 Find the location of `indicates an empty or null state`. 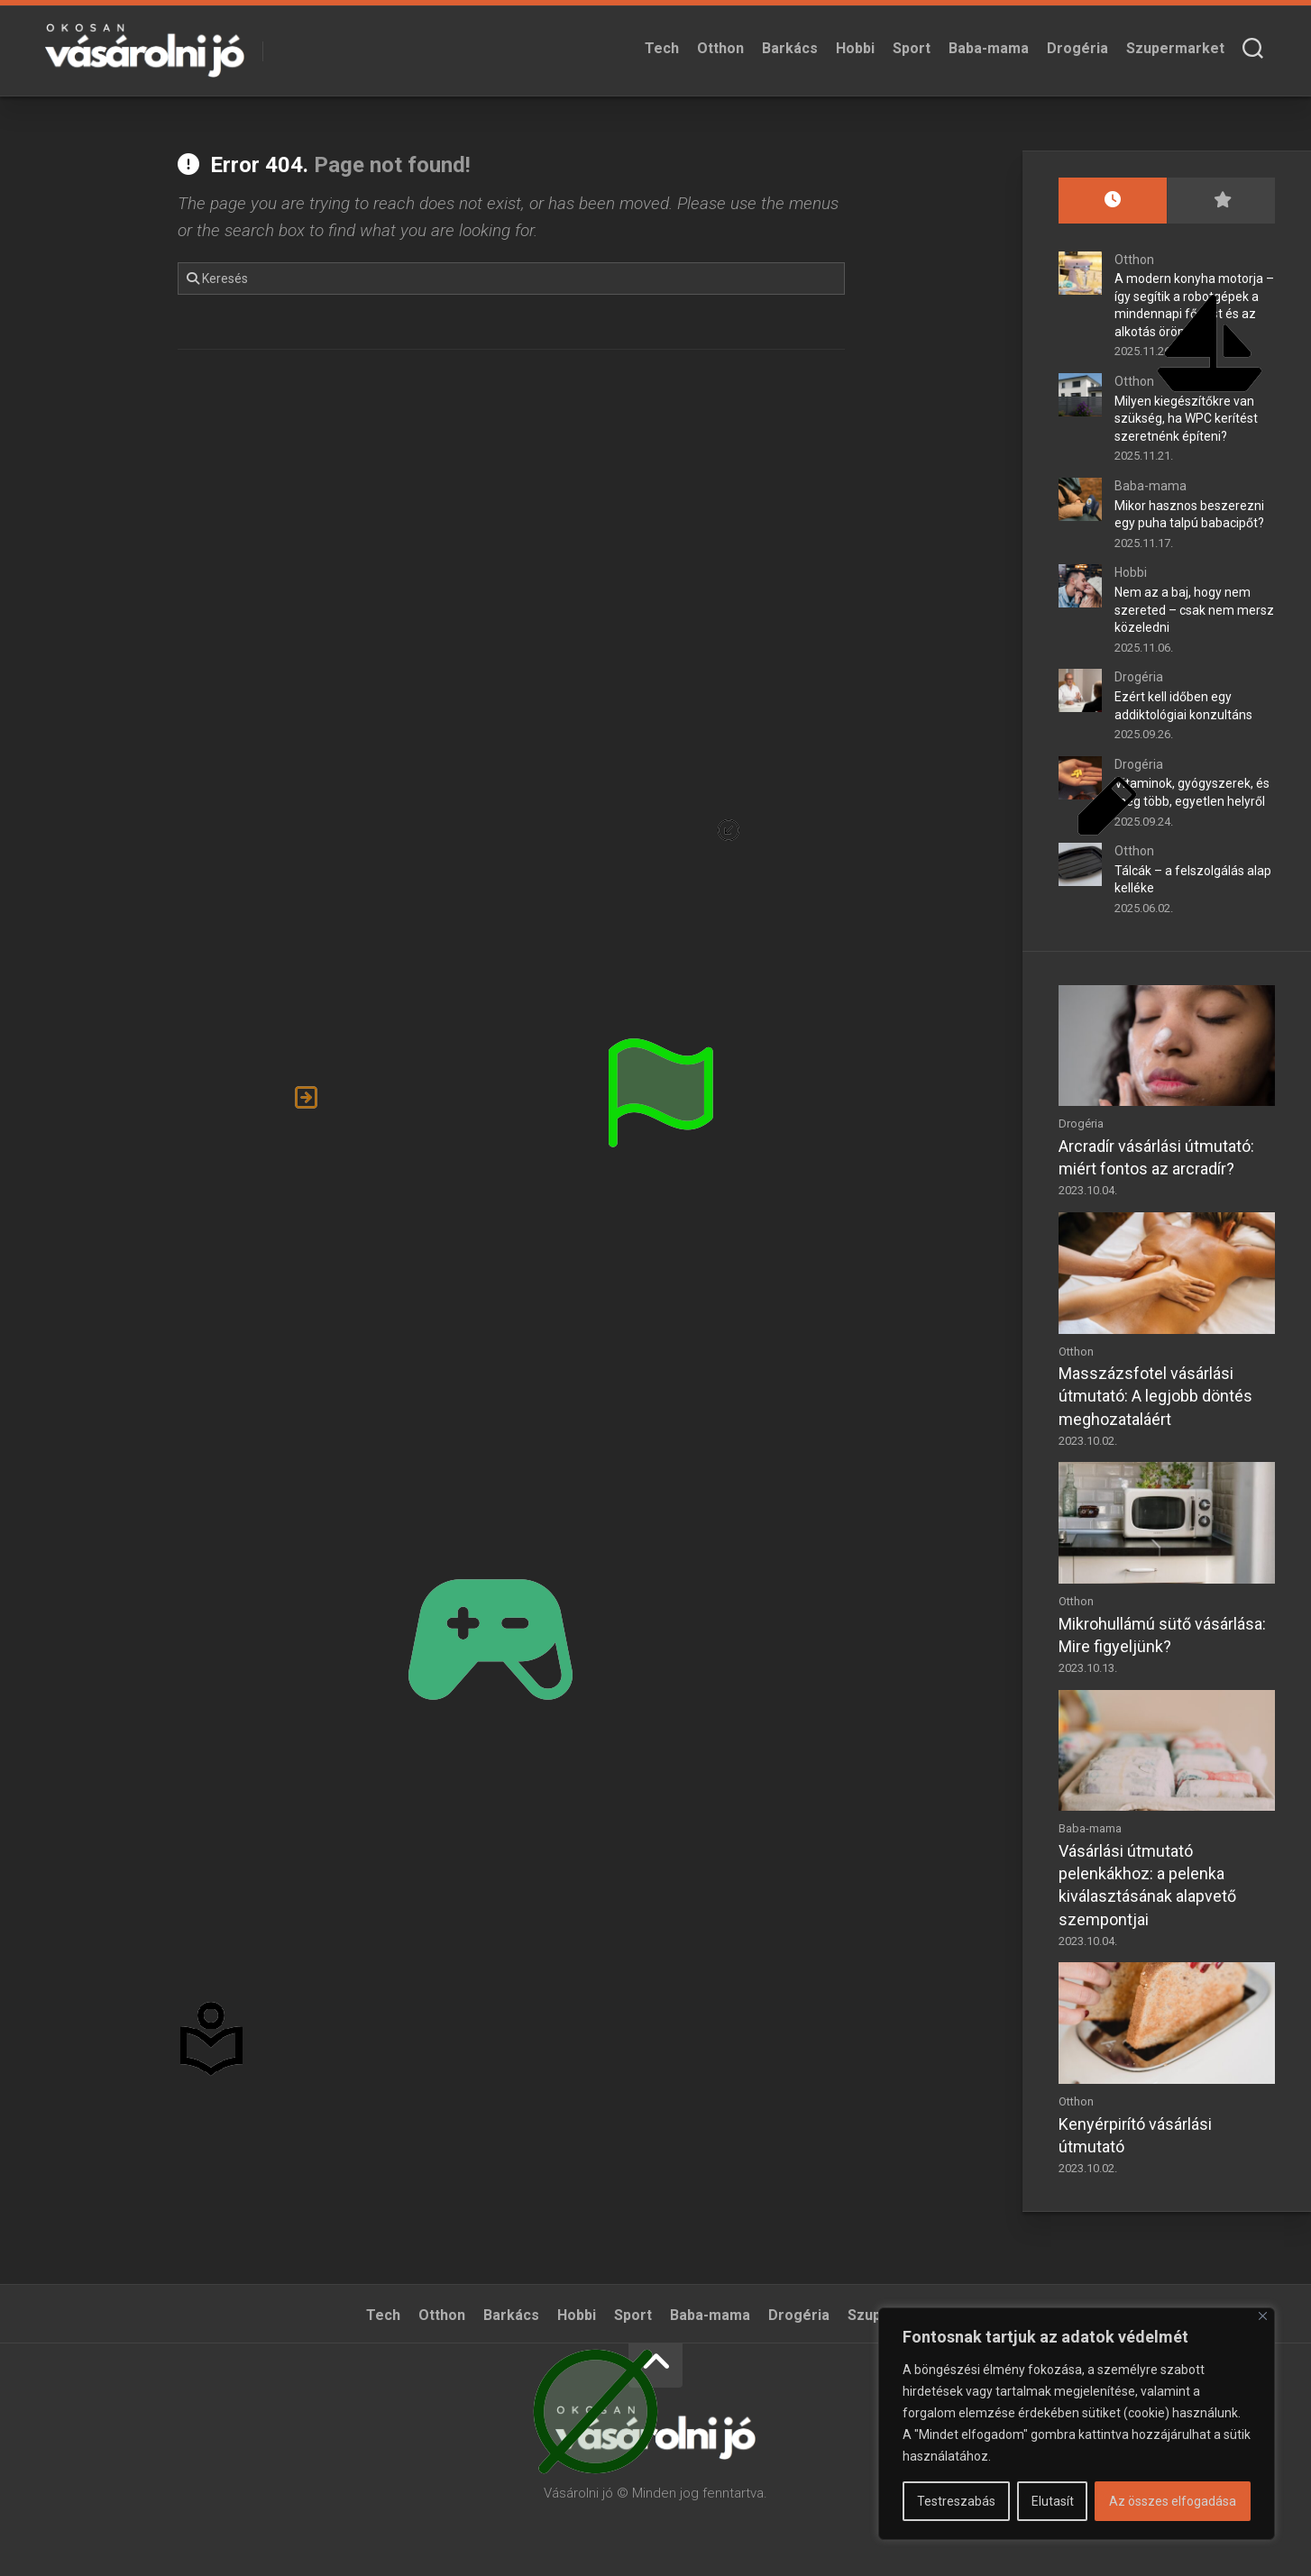

indicates an empty or null state is located at coordinates (595, 2411).